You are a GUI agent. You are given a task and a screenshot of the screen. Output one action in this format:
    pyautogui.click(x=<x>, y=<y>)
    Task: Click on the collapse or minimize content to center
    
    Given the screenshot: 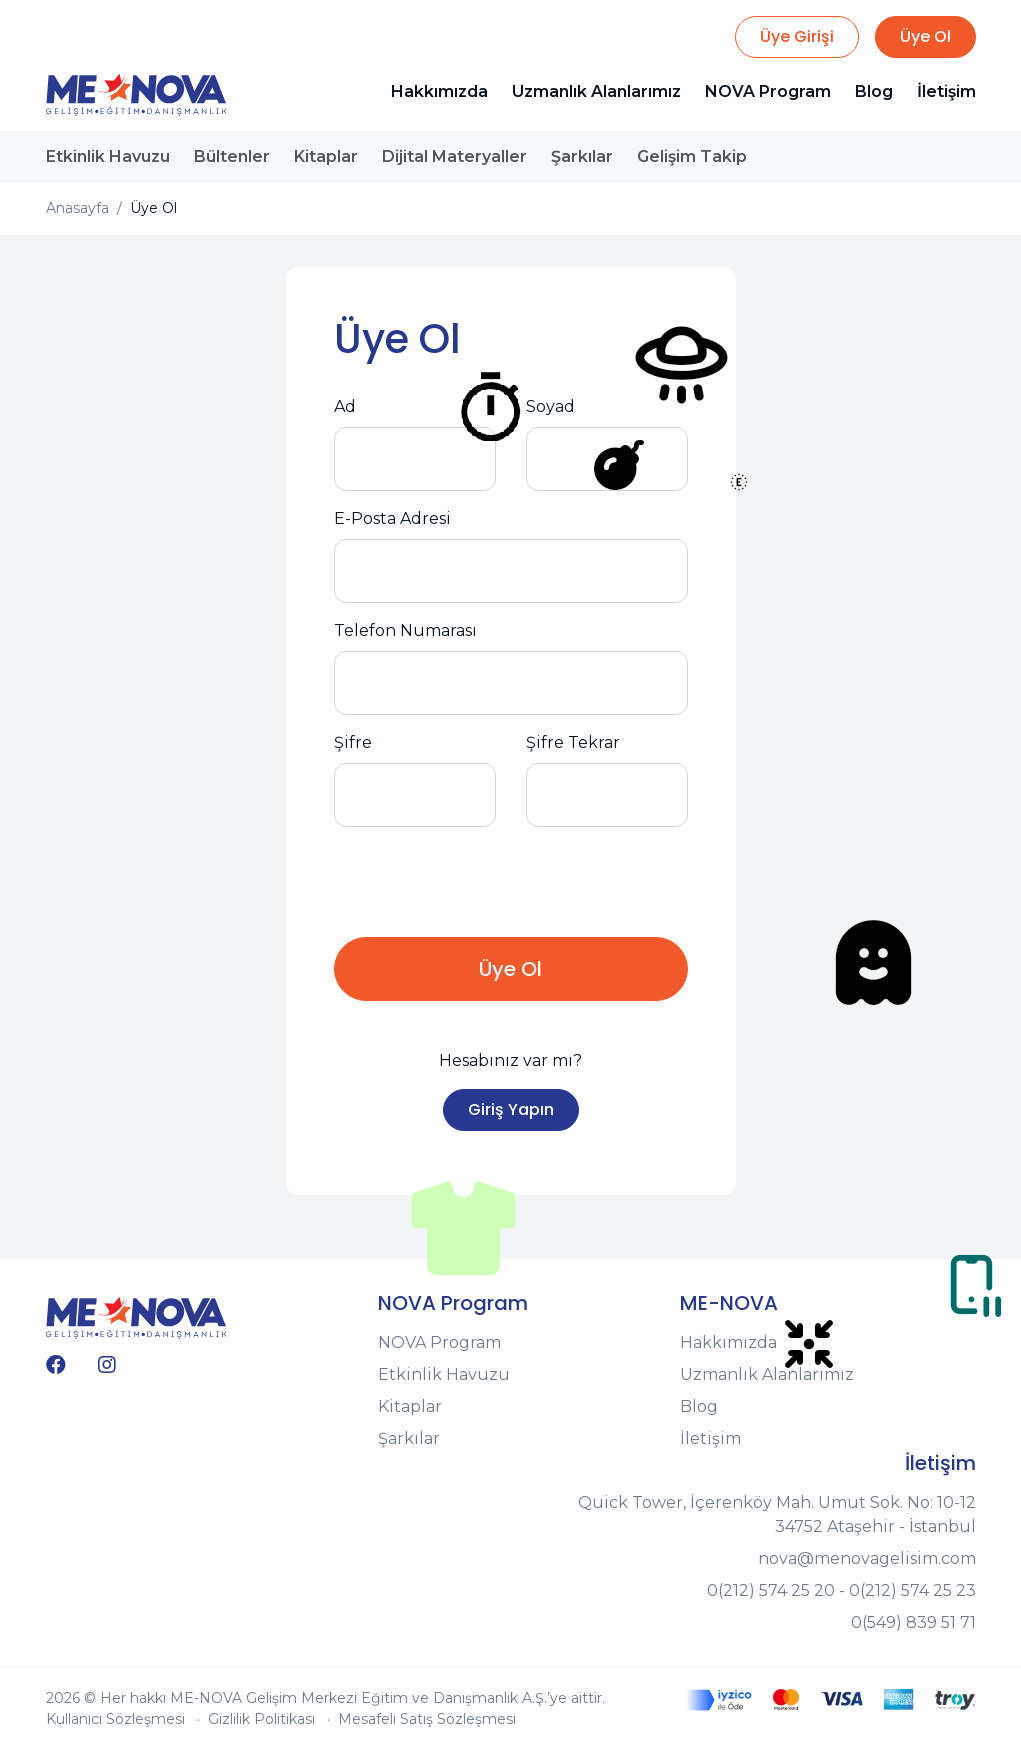 What is the action you would take?
    pyautogui.click(x=809, y=1344)
    